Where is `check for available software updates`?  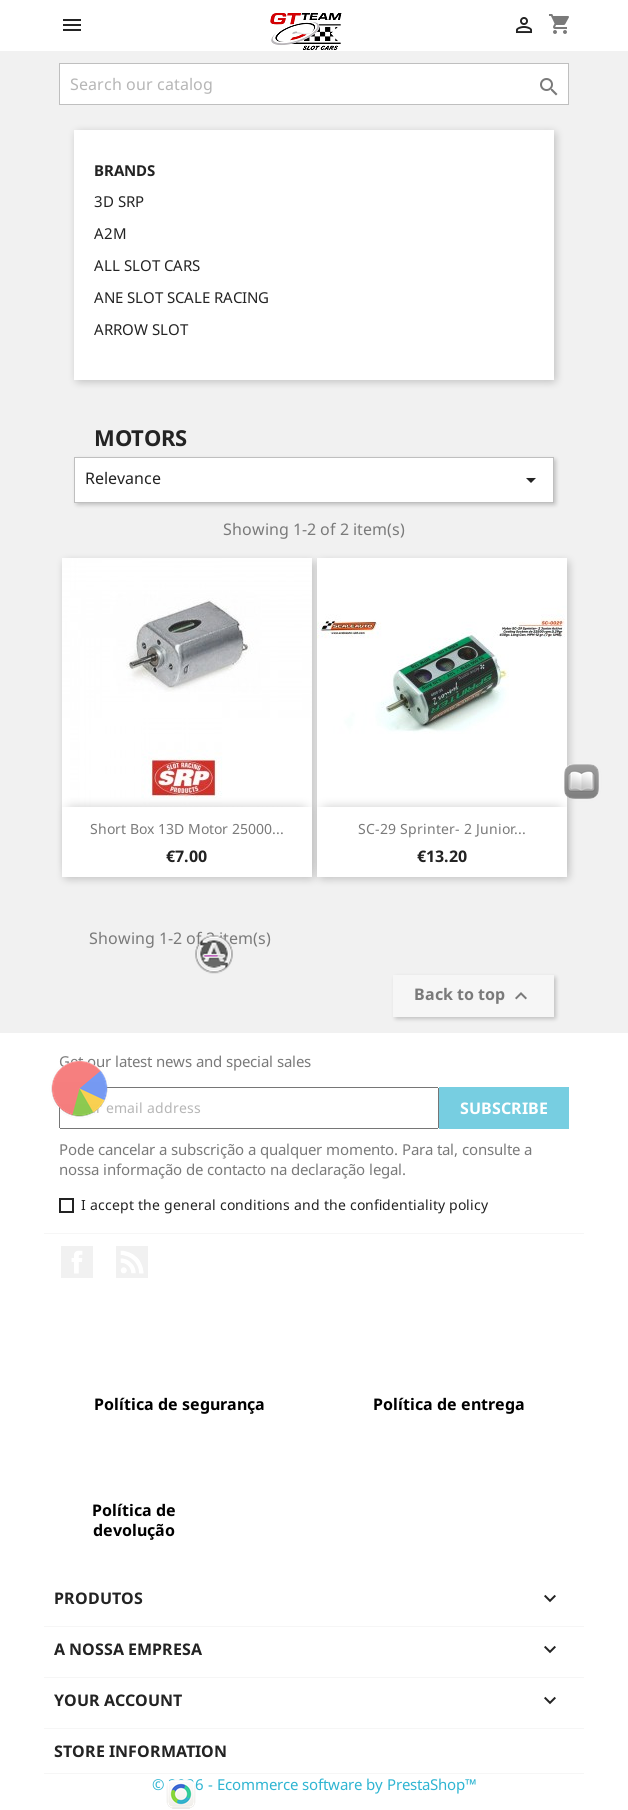
check for available software updates is located at coordinates (214, 954).